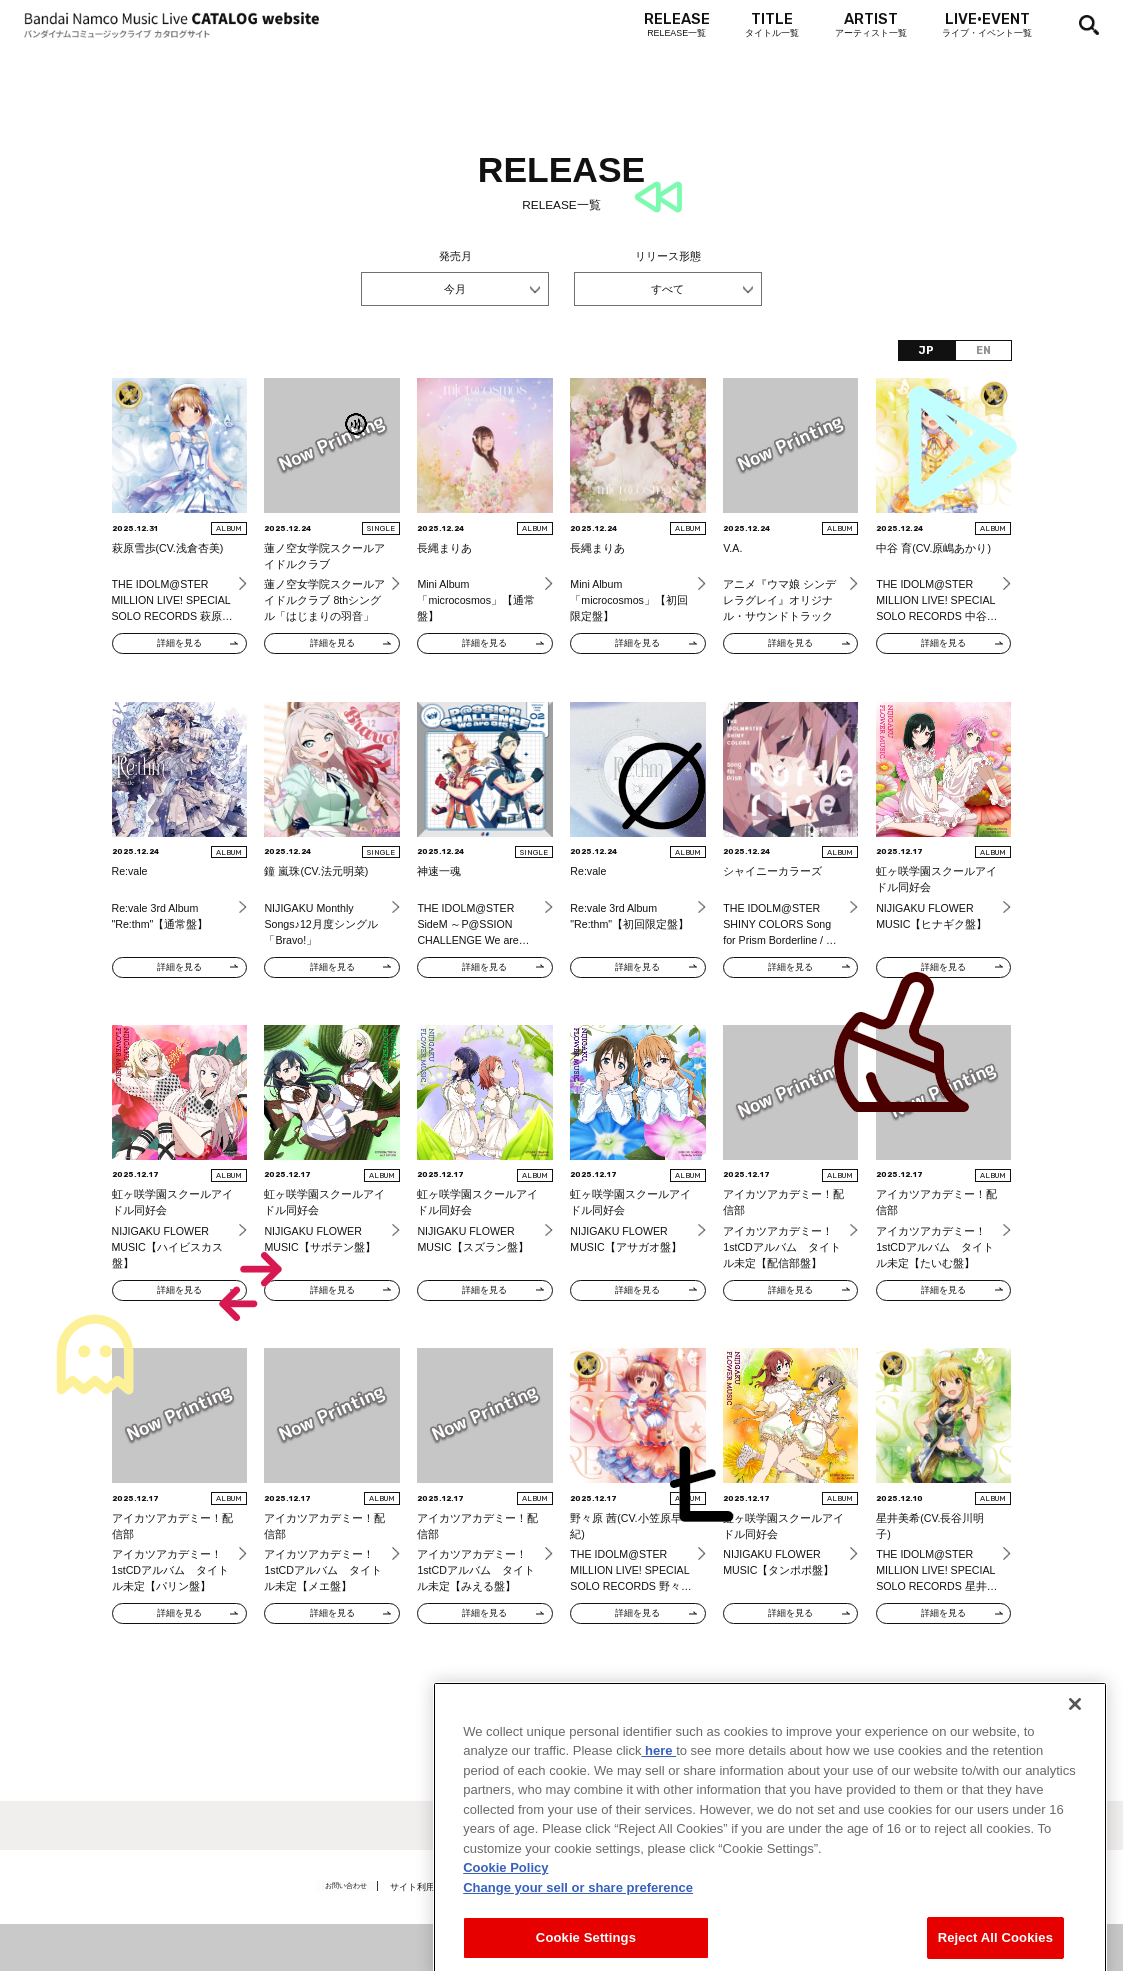  I want to click on rewind or skip backward in media playback, so click(660, 197).